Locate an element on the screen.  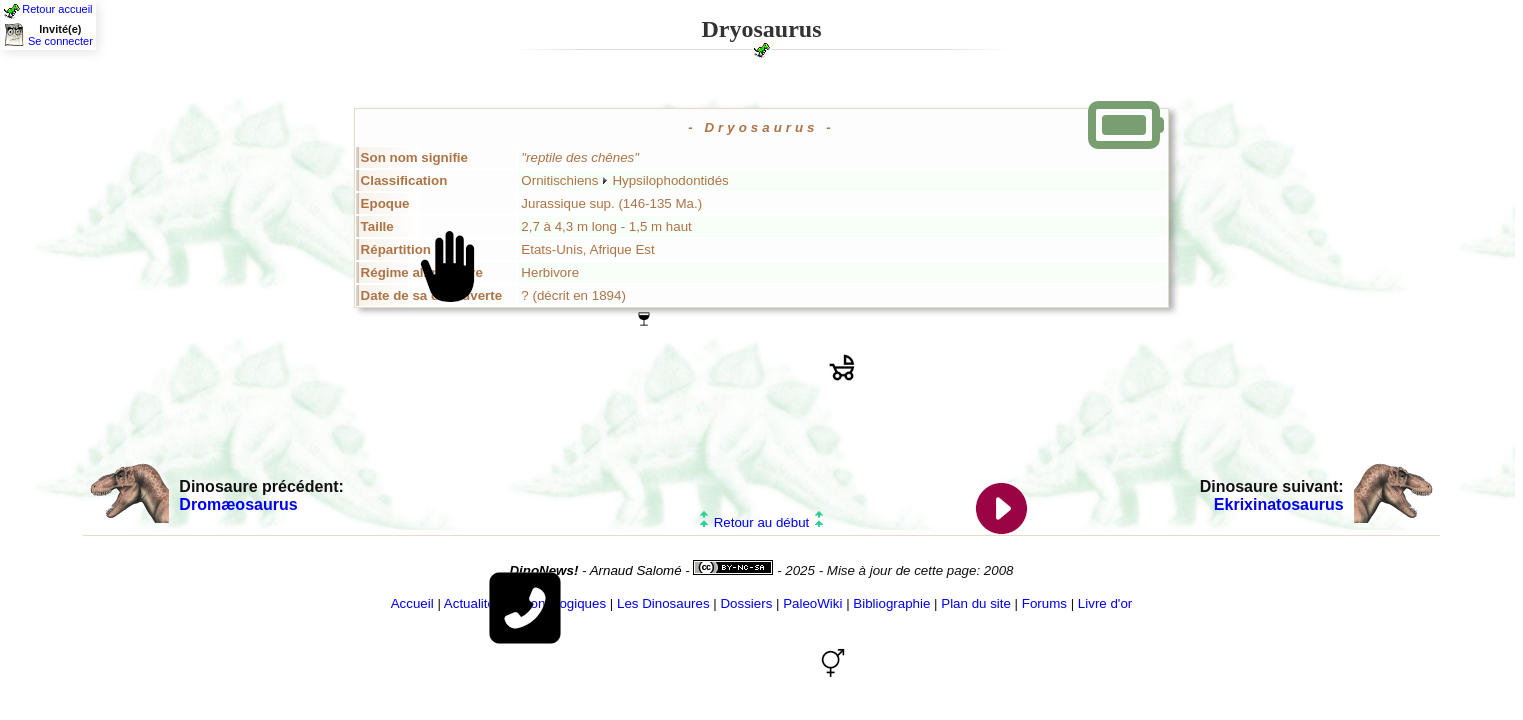
indicates child-friendly or family-friendly location is located at coordinates (842, 367).